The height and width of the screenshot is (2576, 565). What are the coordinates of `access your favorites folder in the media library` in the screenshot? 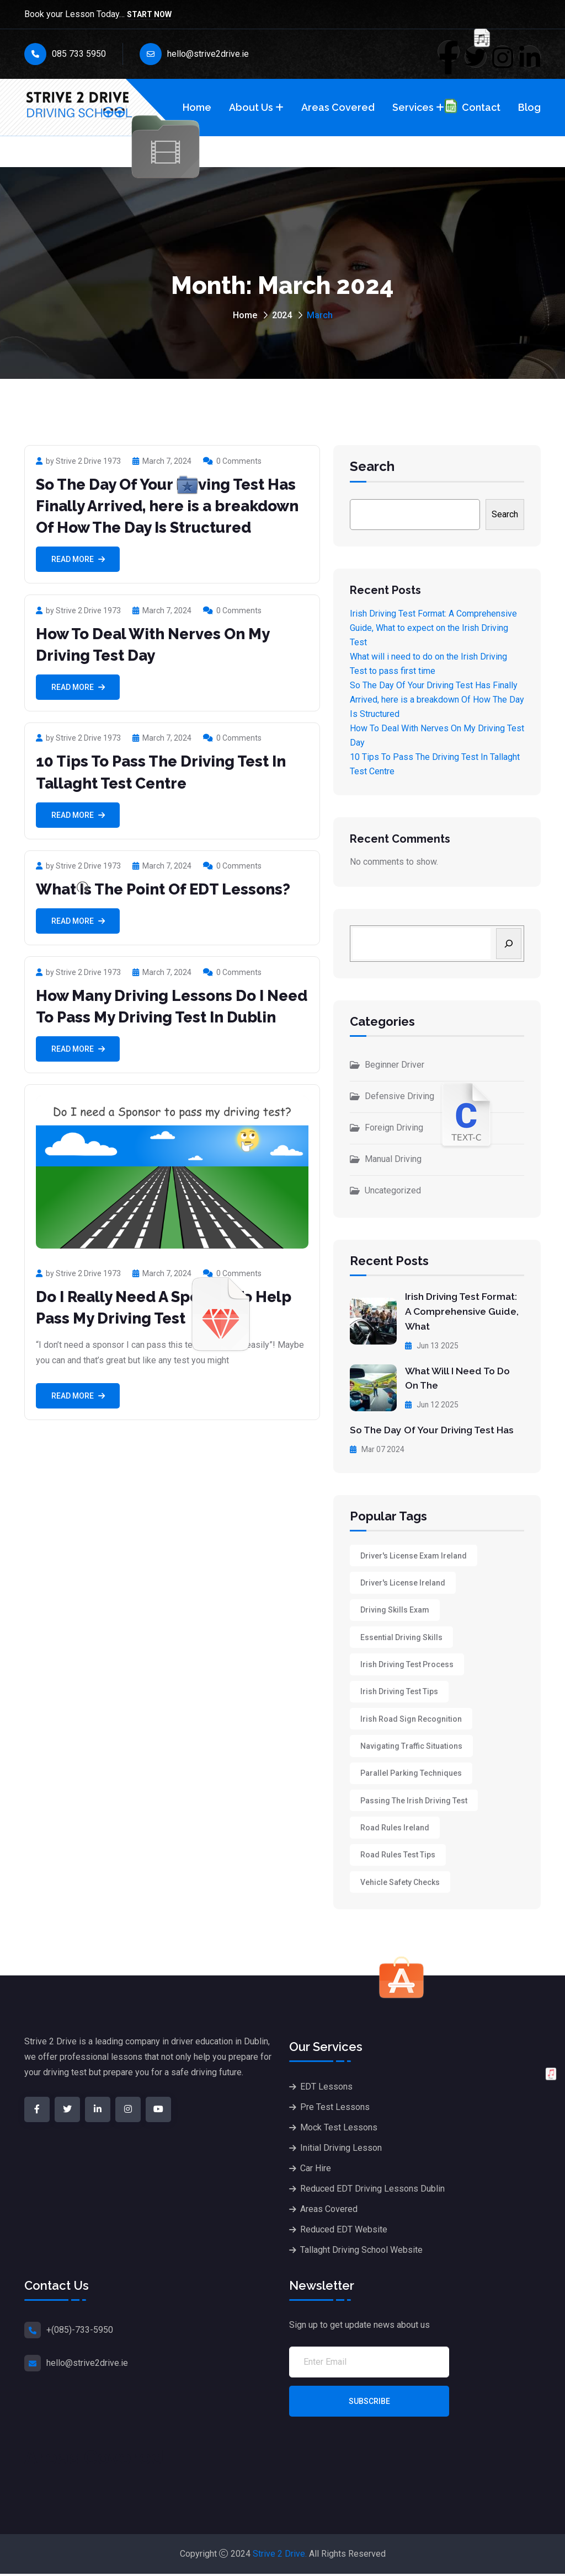 It's located at (187, 485).